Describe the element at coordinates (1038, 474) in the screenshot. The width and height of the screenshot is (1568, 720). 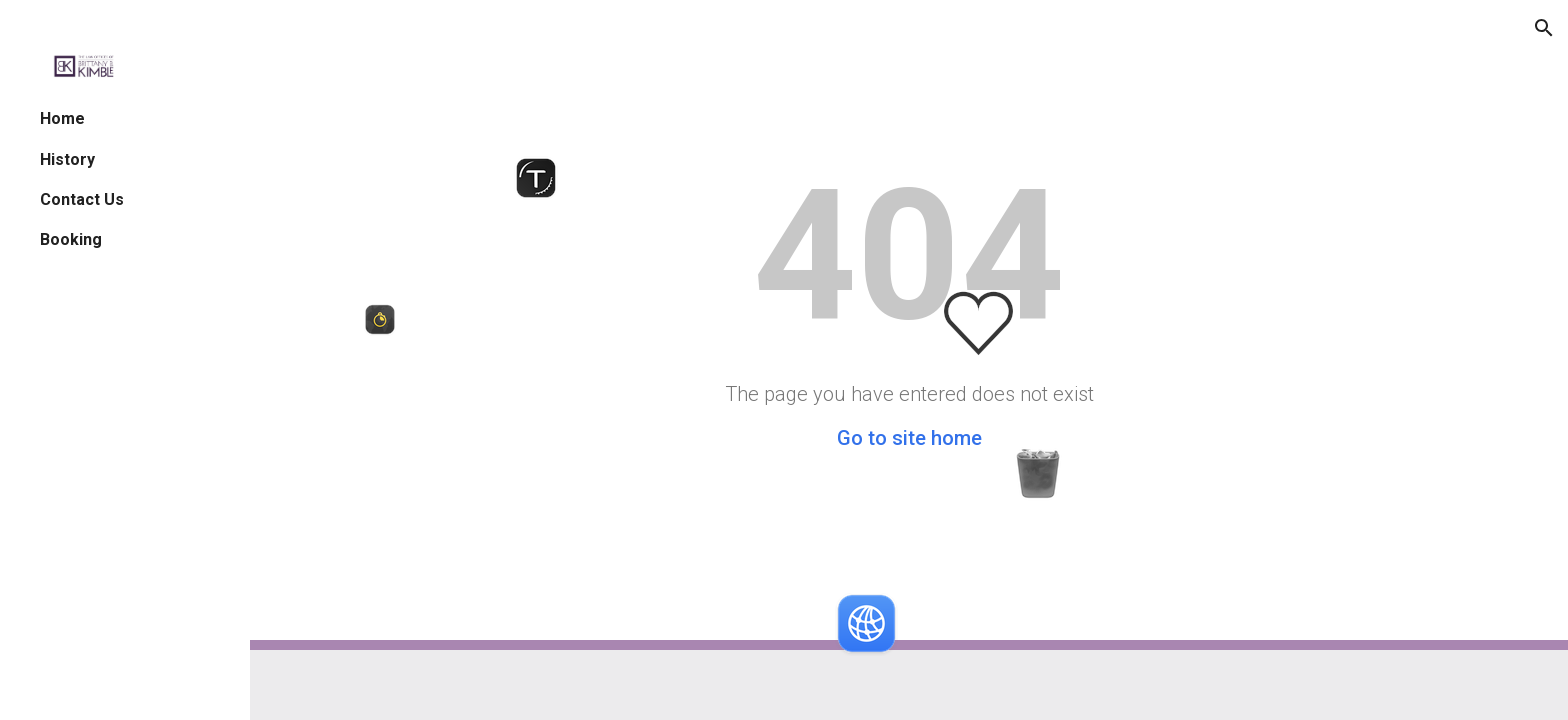
I see `trash bin containing items ready to be emptied` at that location.